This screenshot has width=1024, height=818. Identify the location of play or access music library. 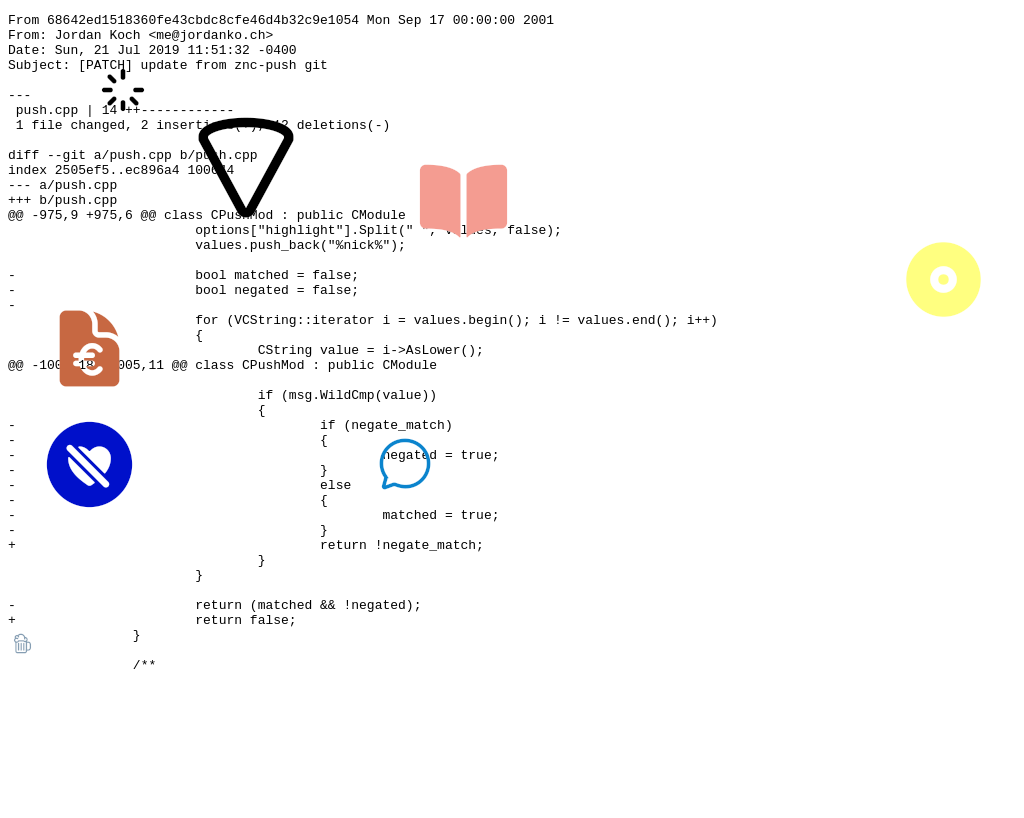
(943, 279).